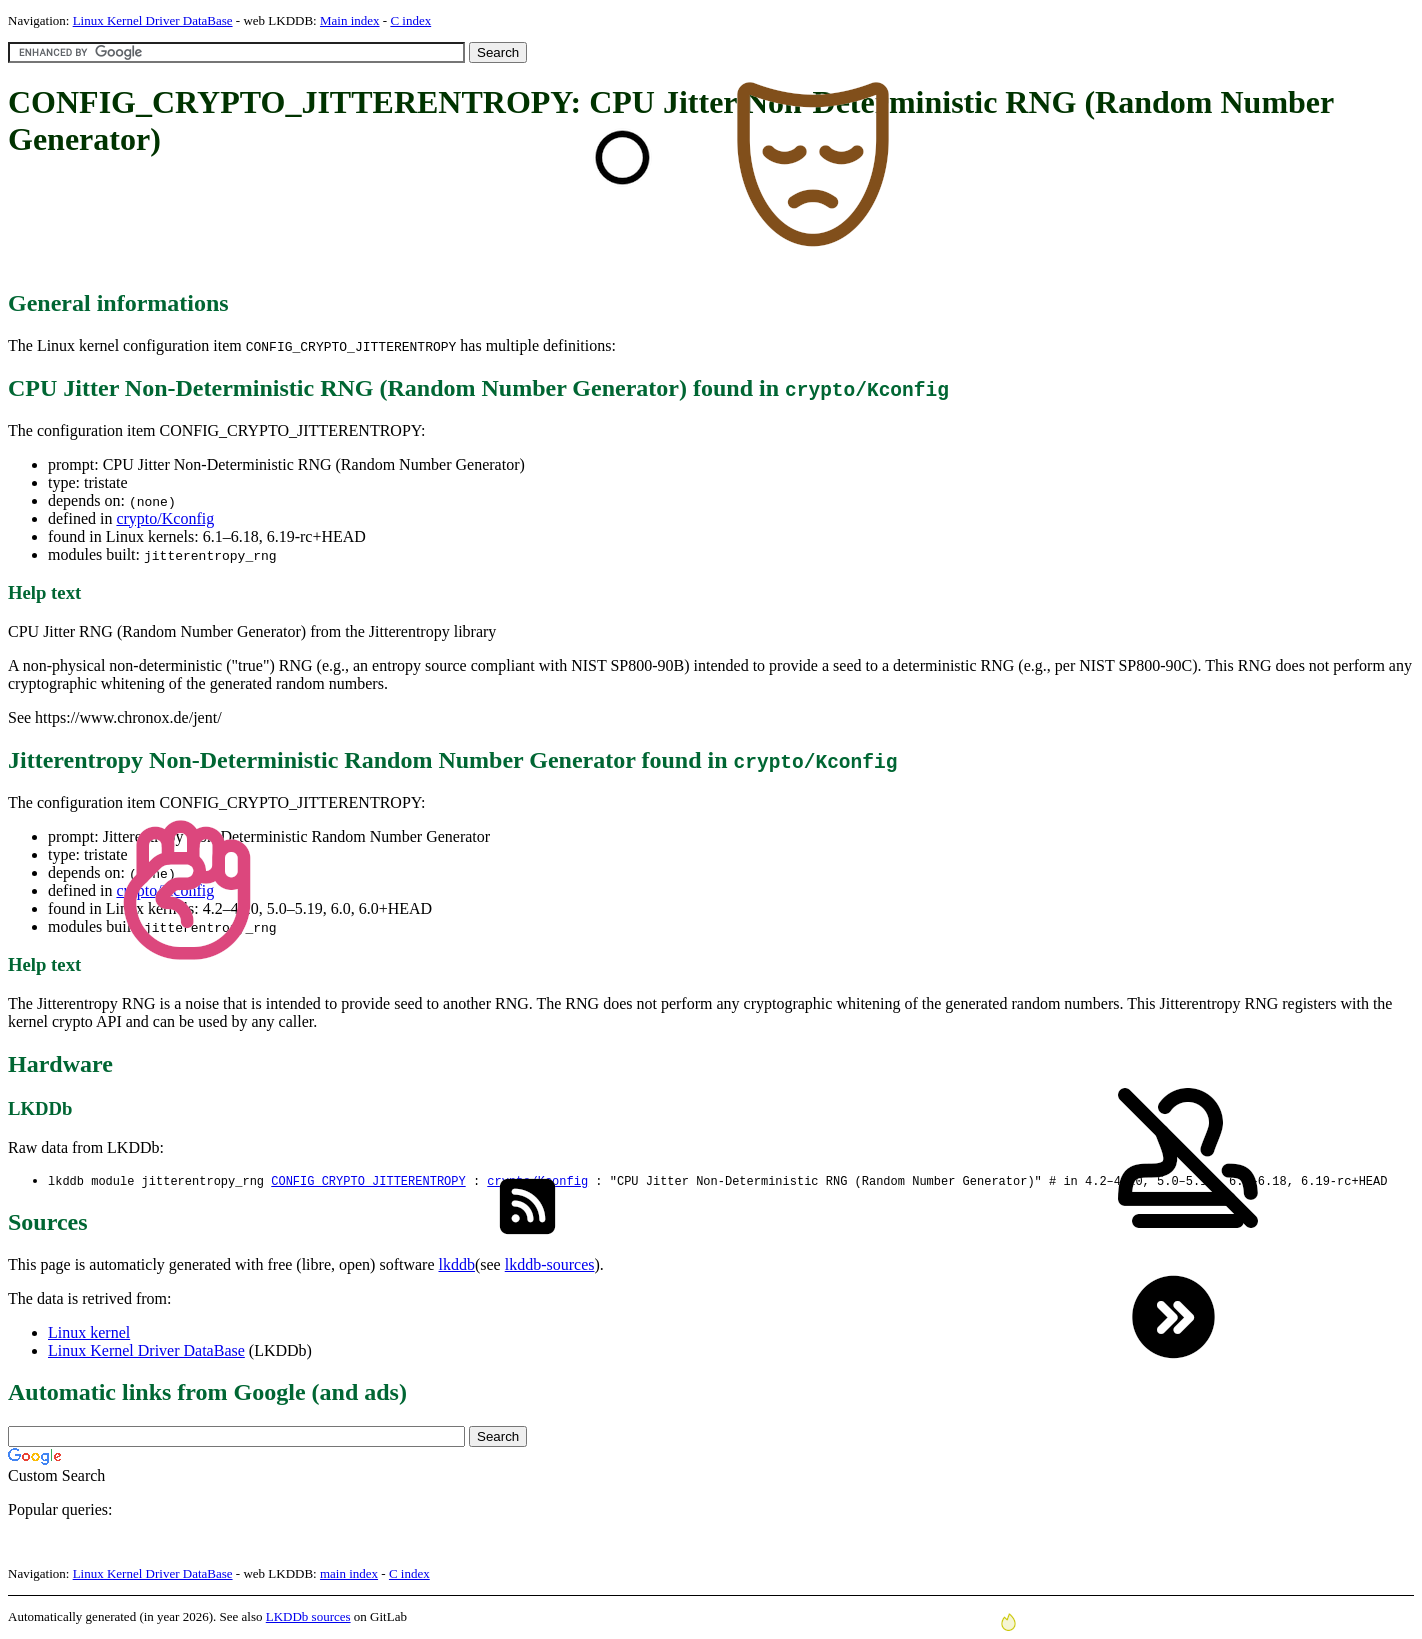  I want to click on indicates trending or popular content, so click(1008, 1622).